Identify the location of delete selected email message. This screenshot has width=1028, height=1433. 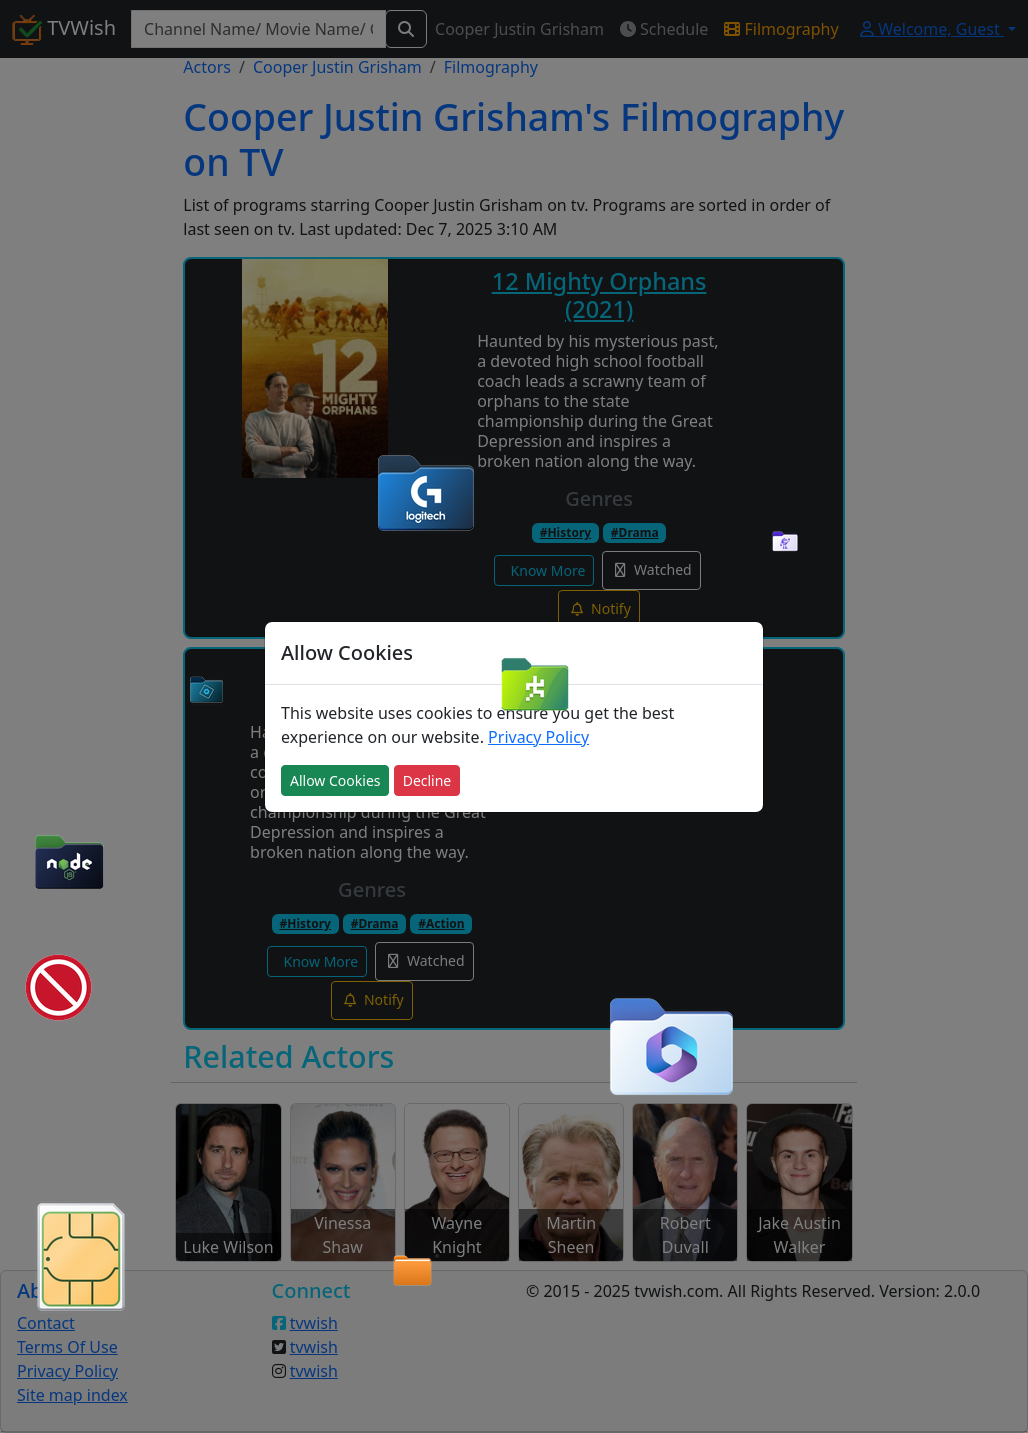
(58, 987).